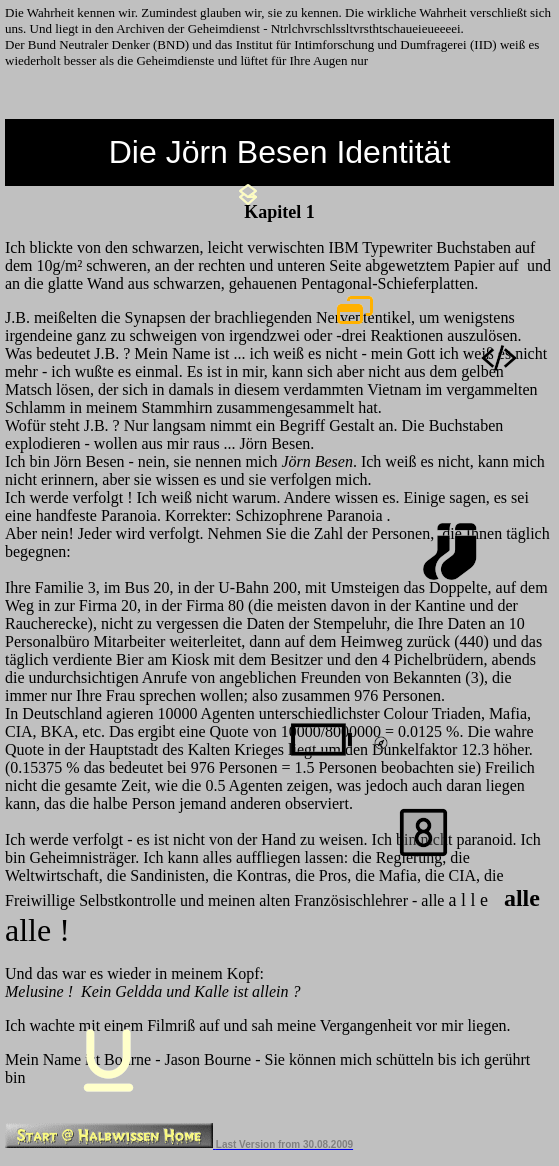 Image resolution: width=559 pixels, height=1166 pixels. I want to click on apply underline formatting to selected text, so click(108, 1056).